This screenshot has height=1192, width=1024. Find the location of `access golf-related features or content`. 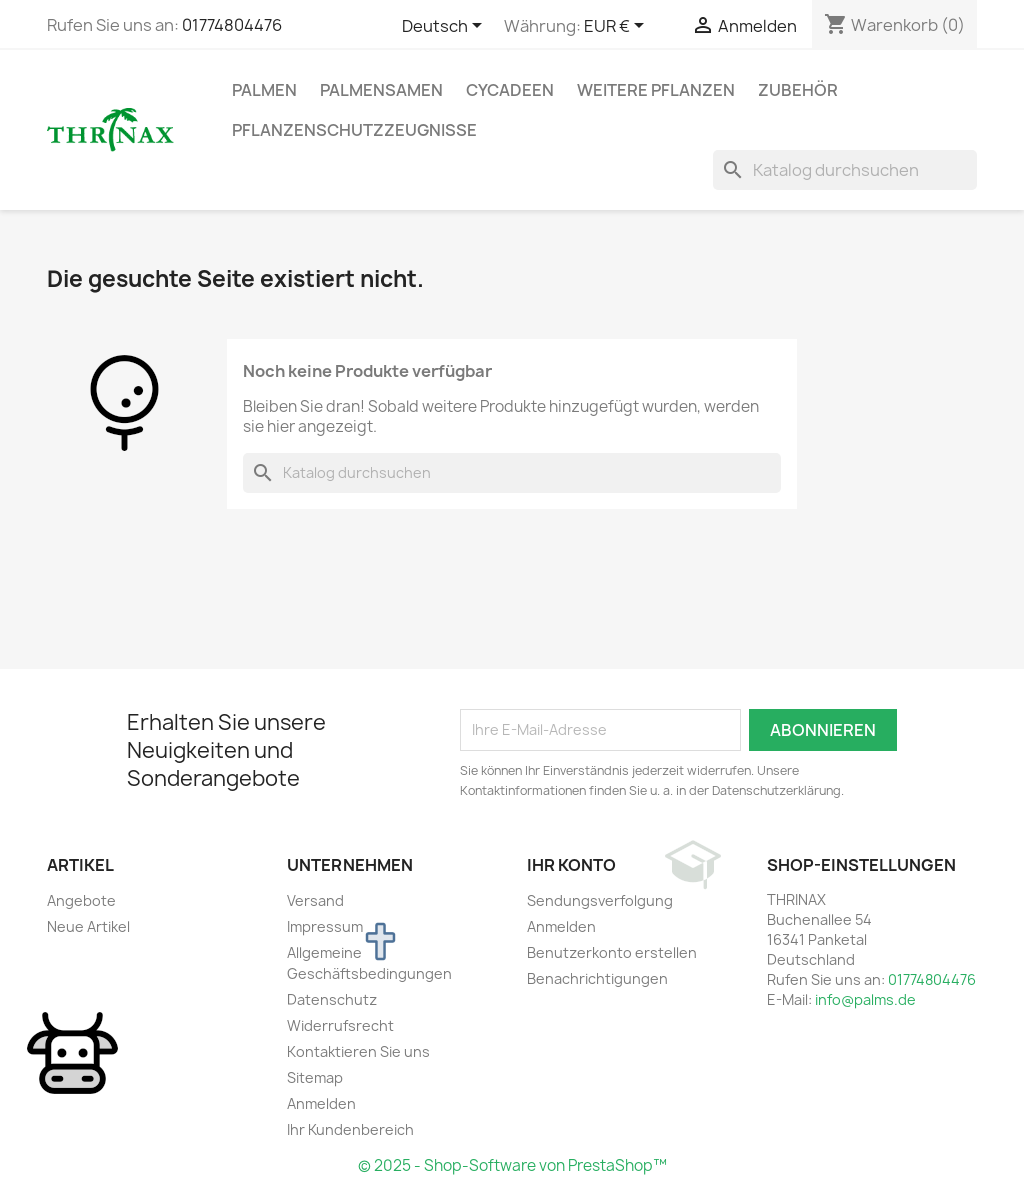

access golf-related features or content is located at coordinates (124, 401).